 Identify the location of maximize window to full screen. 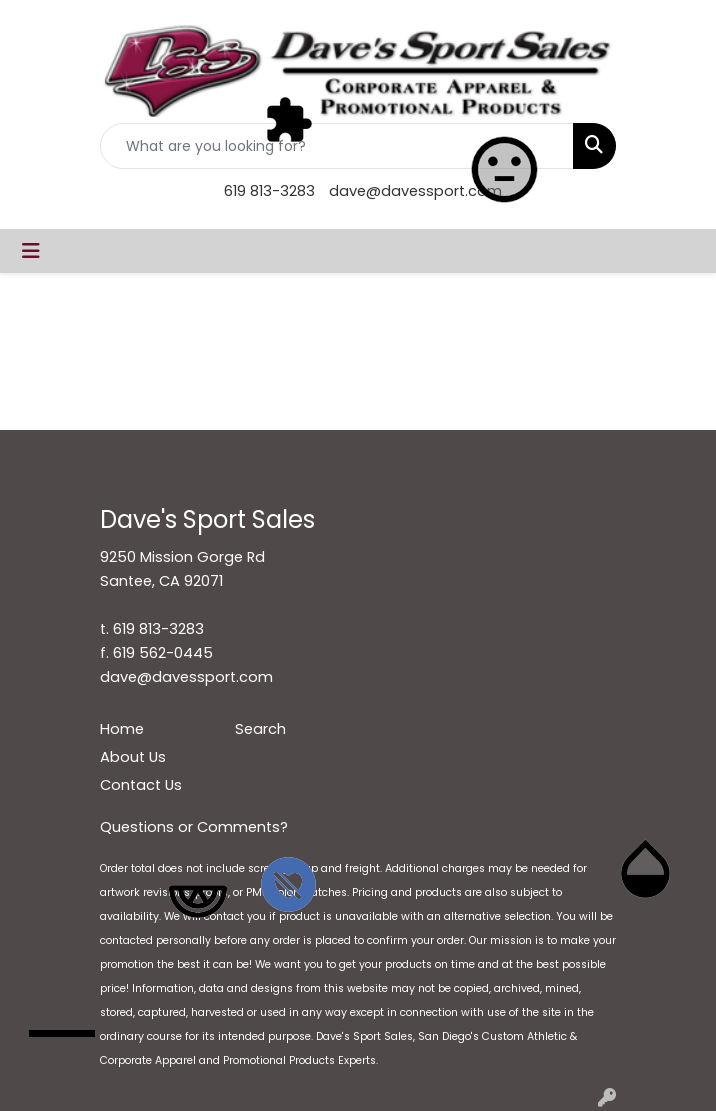
(62, 1063).